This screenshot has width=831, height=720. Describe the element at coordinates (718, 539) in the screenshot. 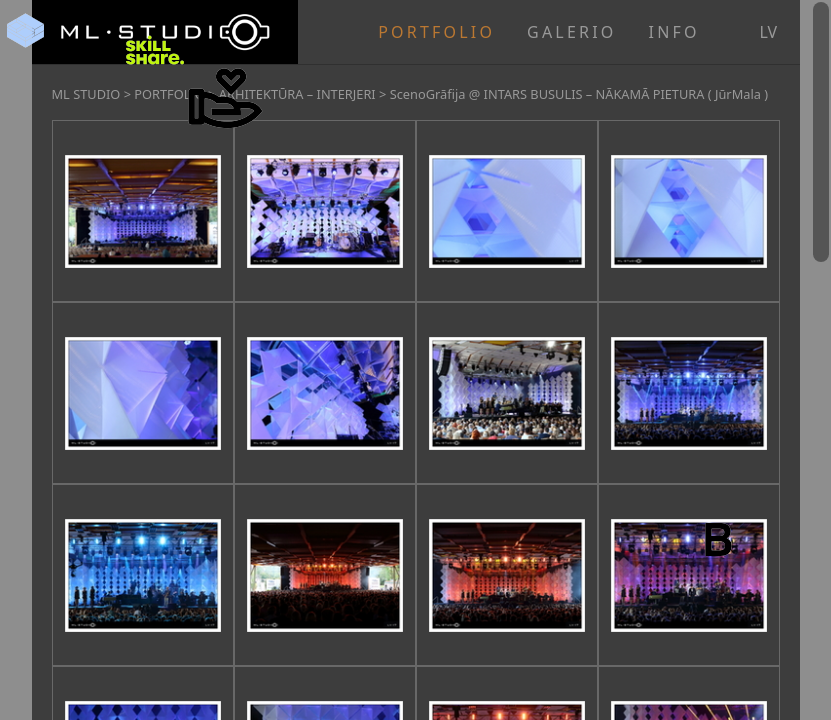

I see `barmenia insurance company logo` at that location.